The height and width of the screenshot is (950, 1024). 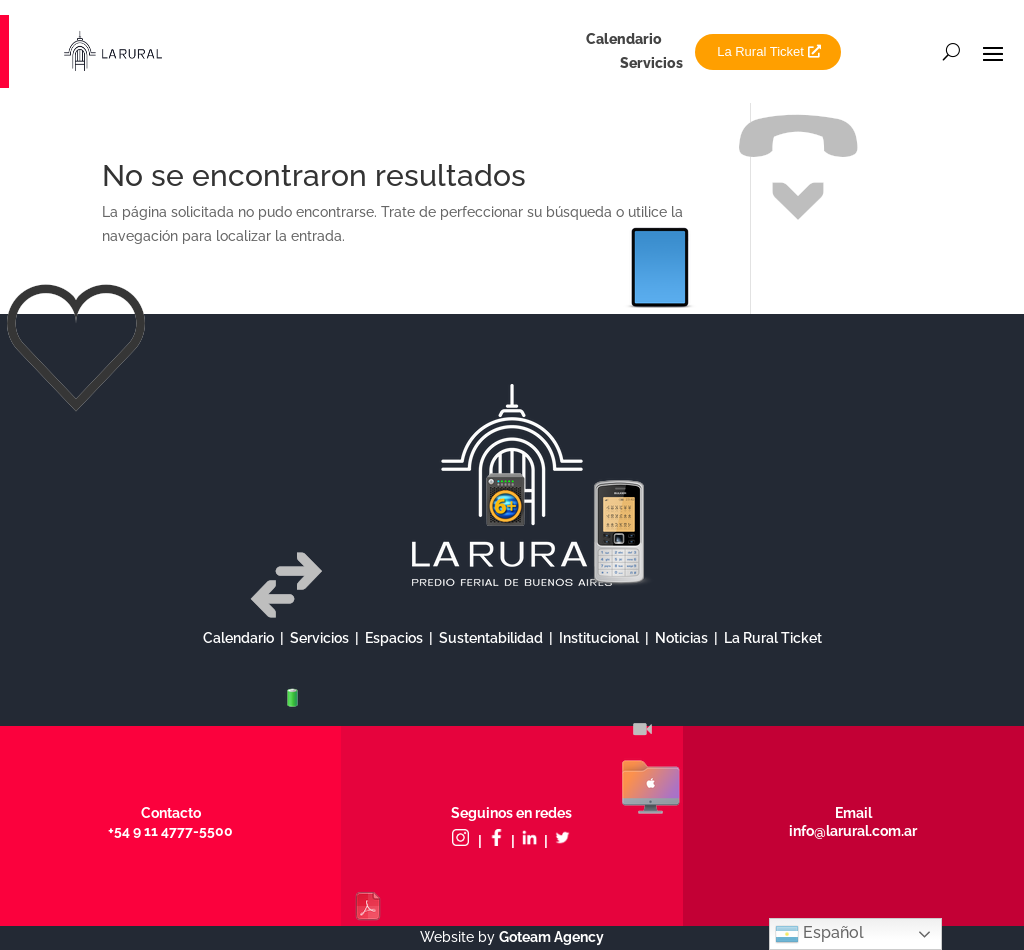 What do you see at coordinates (660, 268) in the screenshot?
I see `iPad Air device in connected devices list` at bounding box center [660, 268].